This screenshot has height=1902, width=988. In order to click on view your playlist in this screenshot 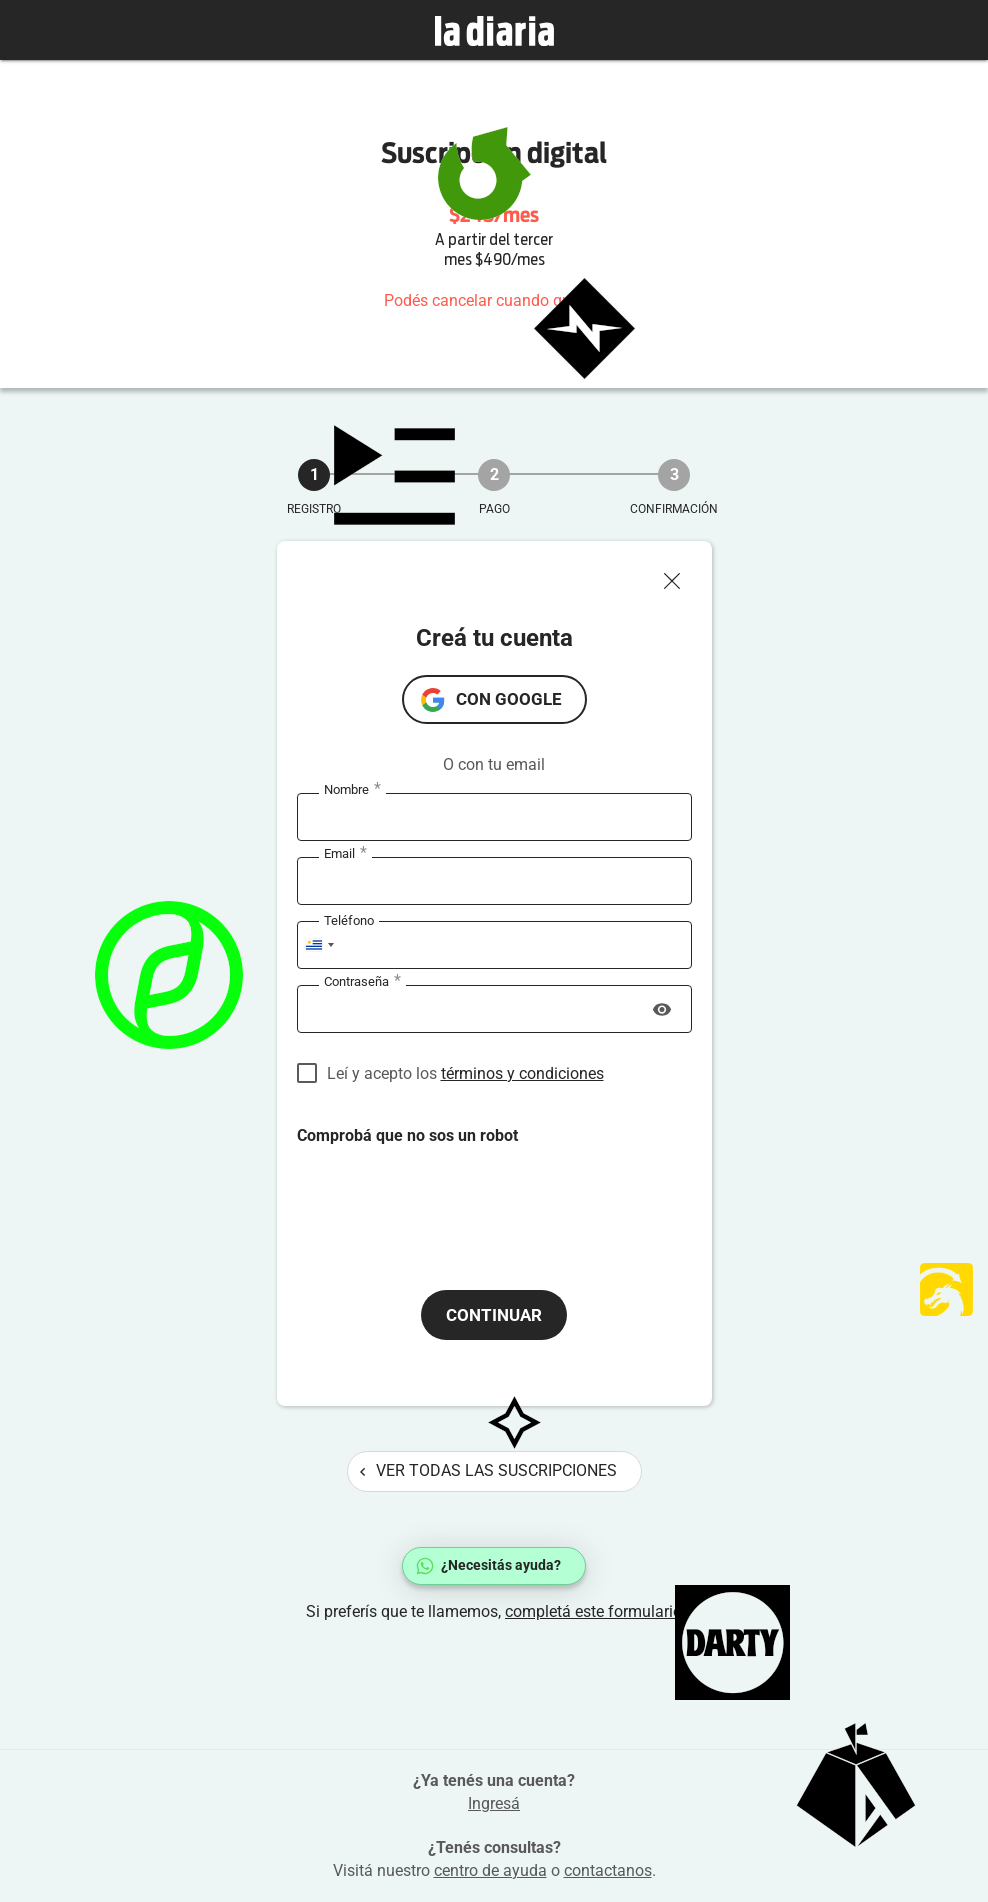, I will do `click(394, 476)`.